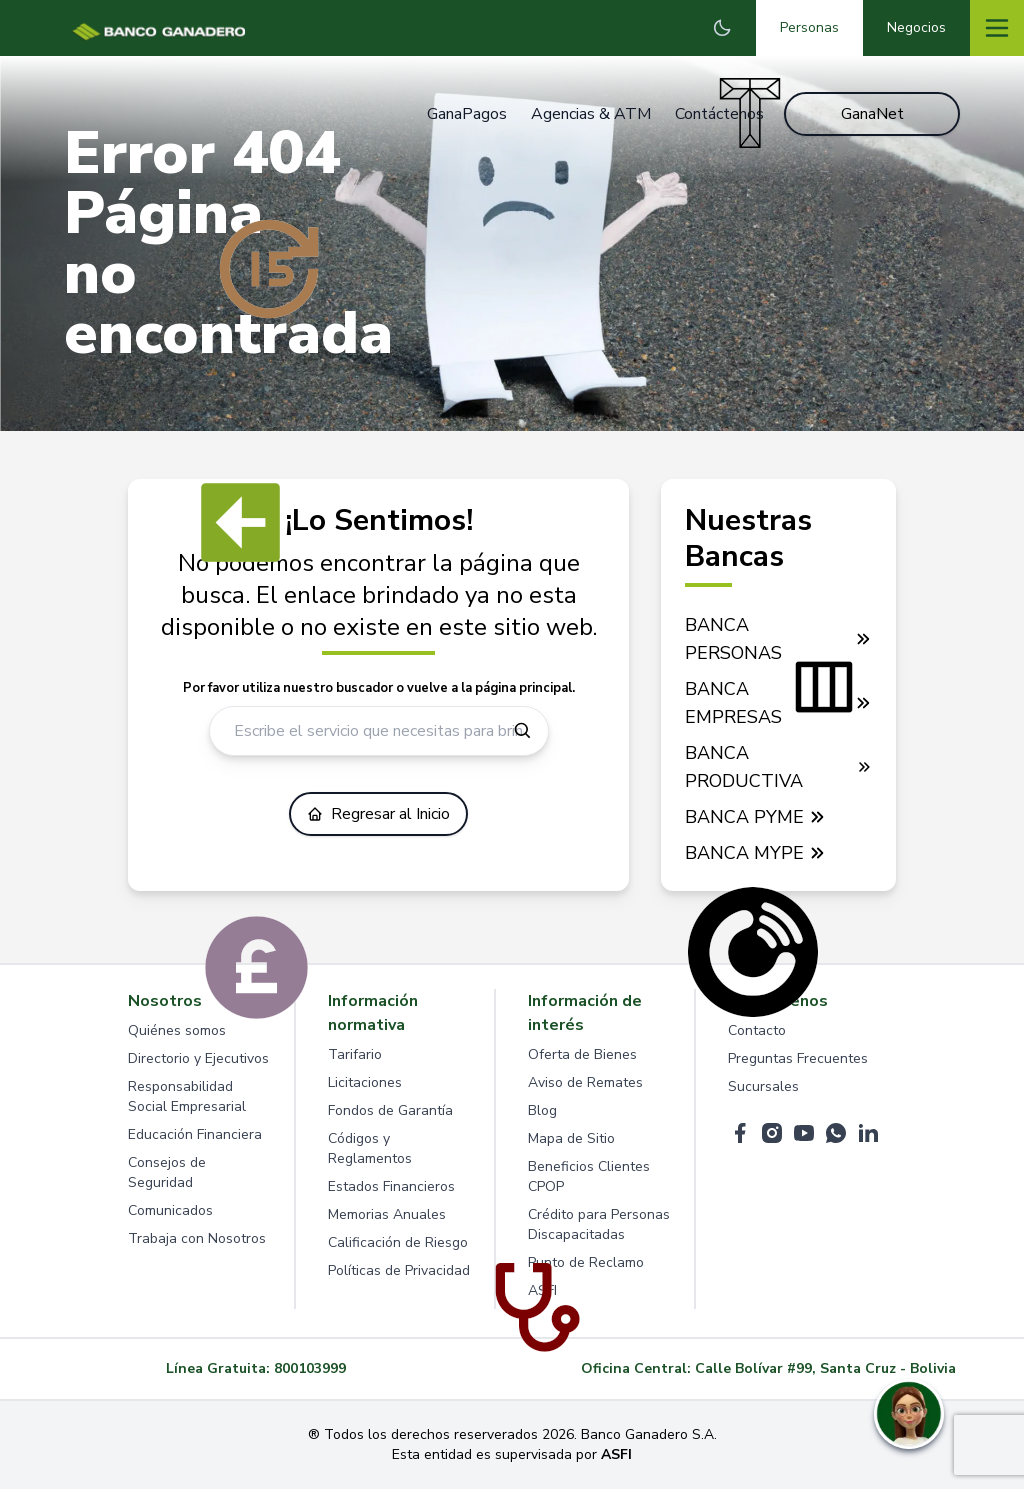 Image resolution: width=1024 pixels, height=1489 pixels. Describe the element at coordinates (240, 522) in the screenshot. I see `go back to the previous screen` at that location.